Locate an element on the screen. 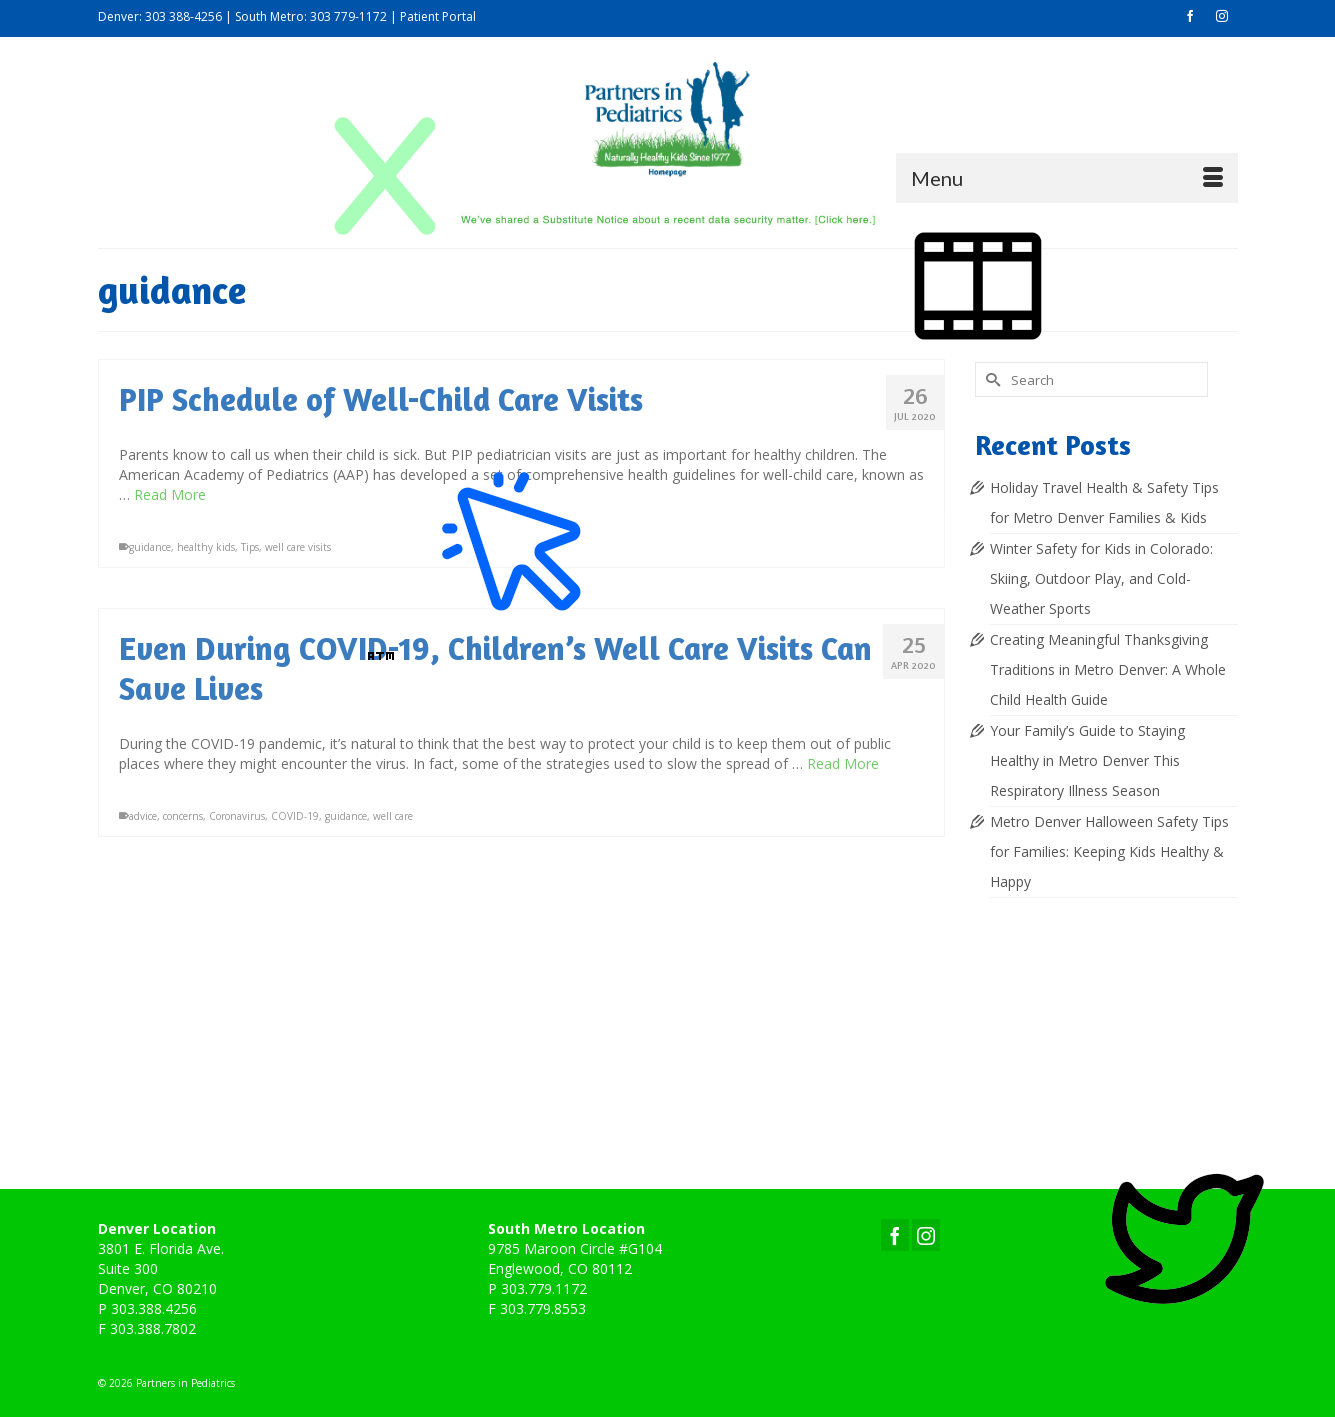 Image resolution: width=1335 pixels, height=1417 pixels. share to twitter is located at coordinates (1184, 1239).